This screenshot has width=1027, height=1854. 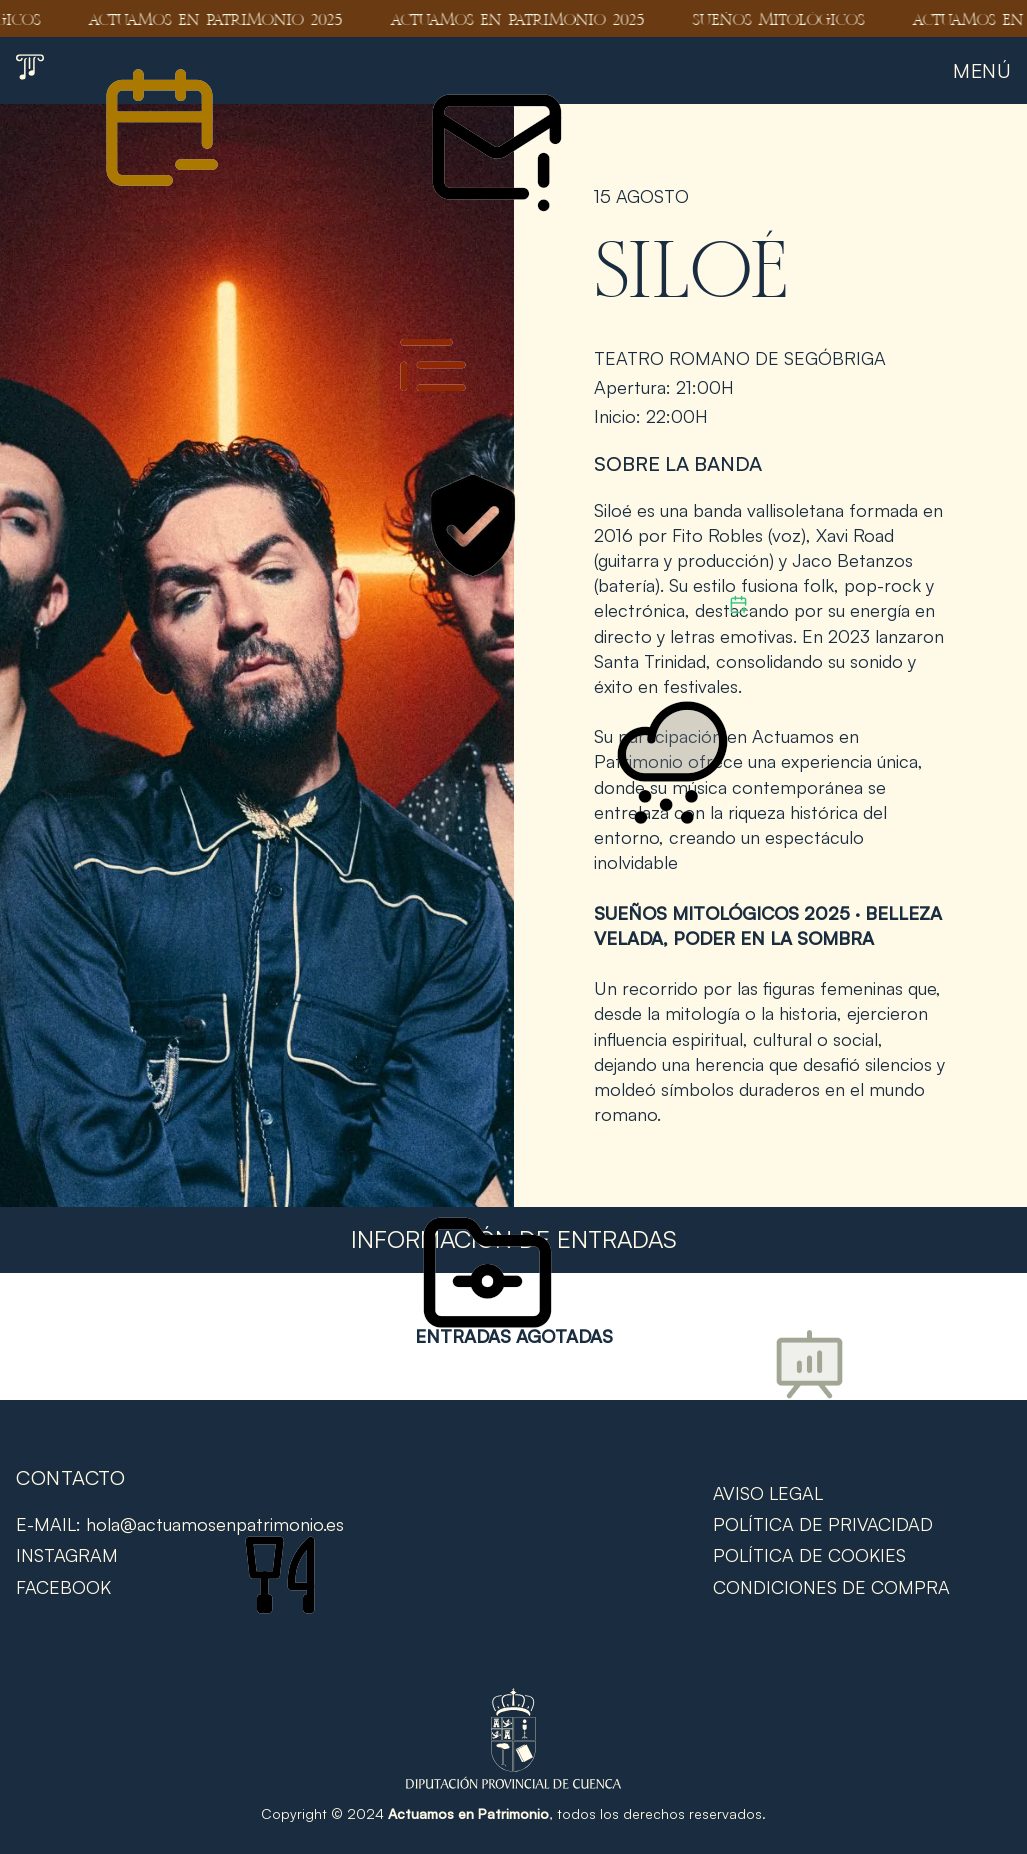 I want to click on remove an event from your calendar, so click(x=159, y=127).